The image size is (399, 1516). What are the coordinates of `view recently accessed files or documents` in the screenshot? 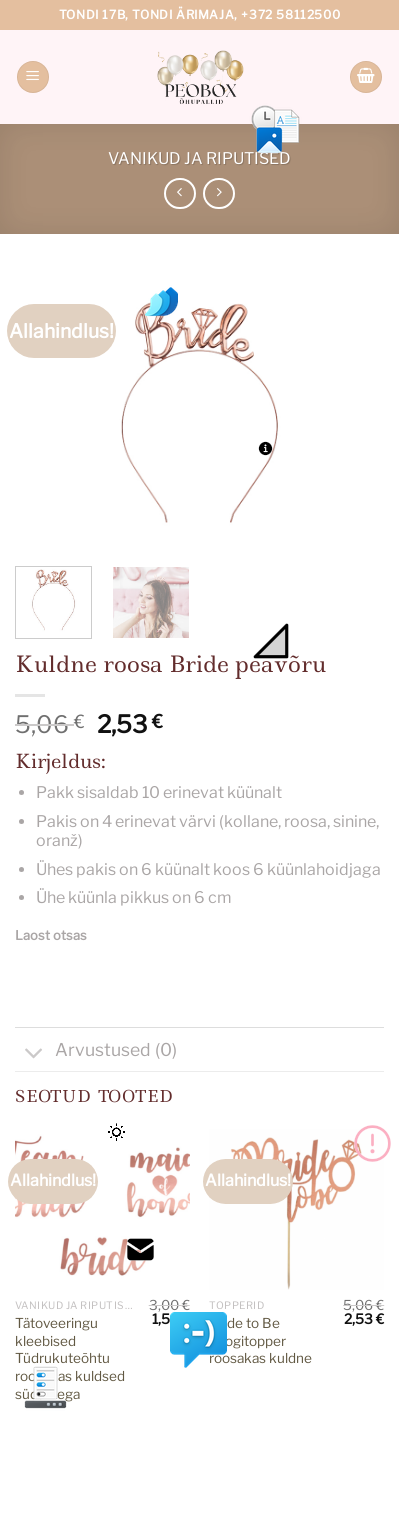 It's located at (275, 129).